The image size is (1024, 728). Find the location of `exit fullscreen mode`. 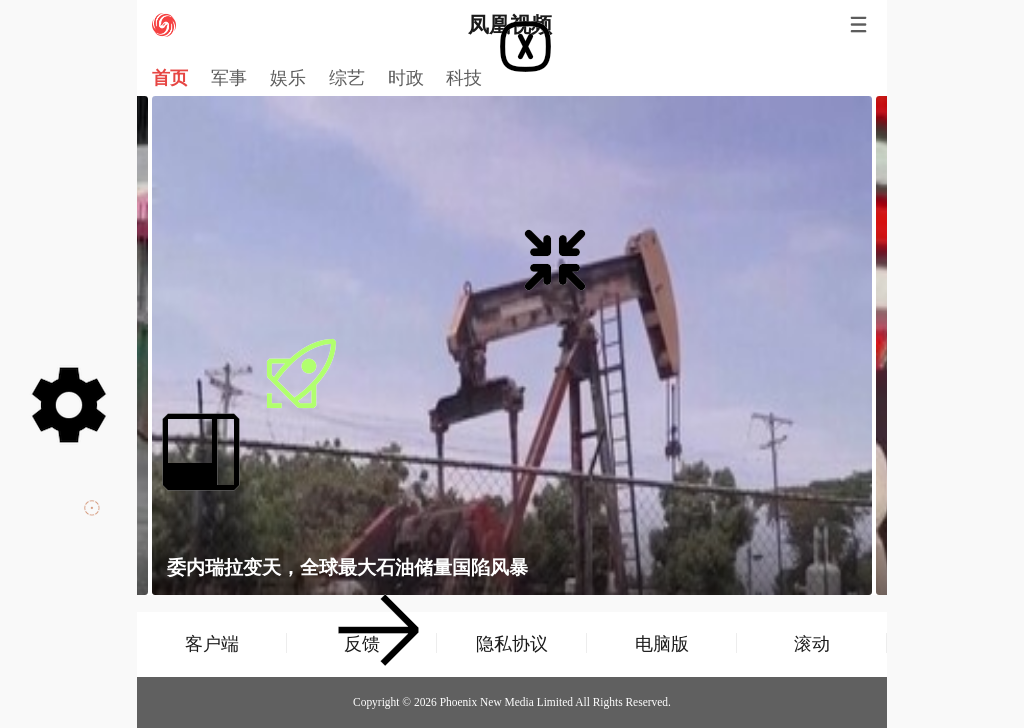

exit fullscreen mode is located at coordinates (555, 260).